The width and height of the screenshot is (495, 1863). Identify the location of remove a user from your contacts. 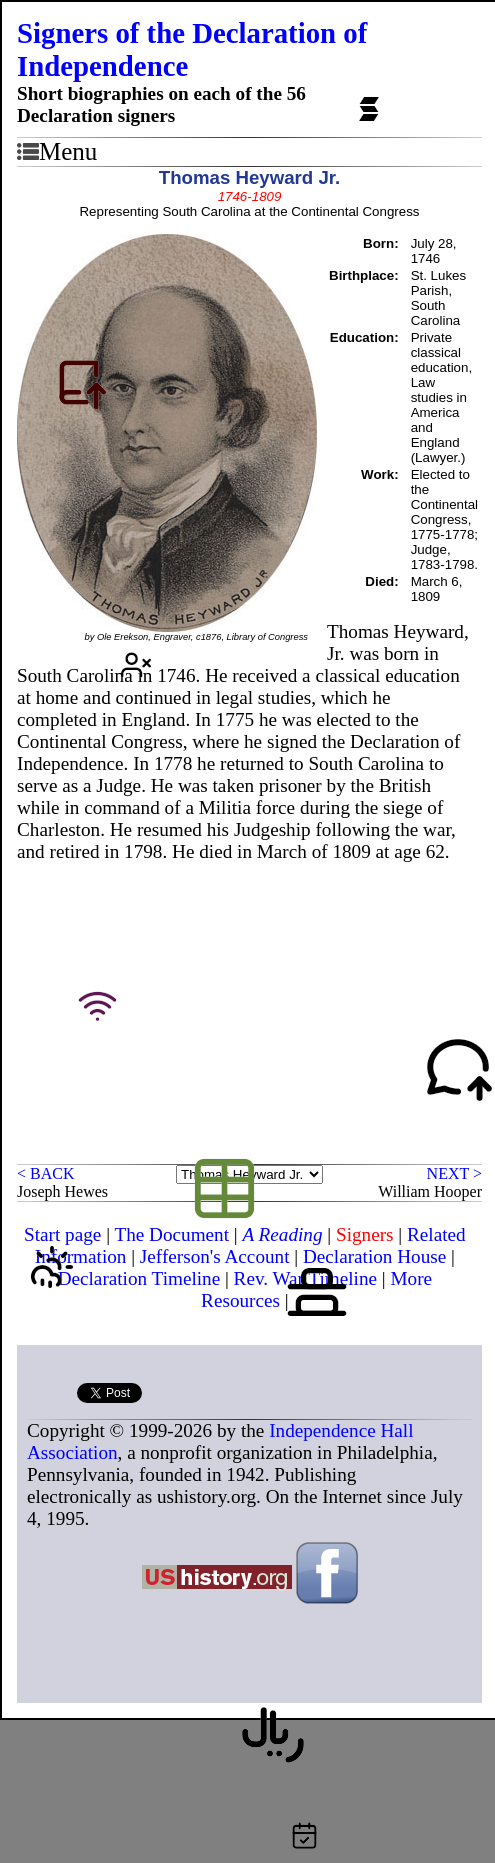
(136, 665).